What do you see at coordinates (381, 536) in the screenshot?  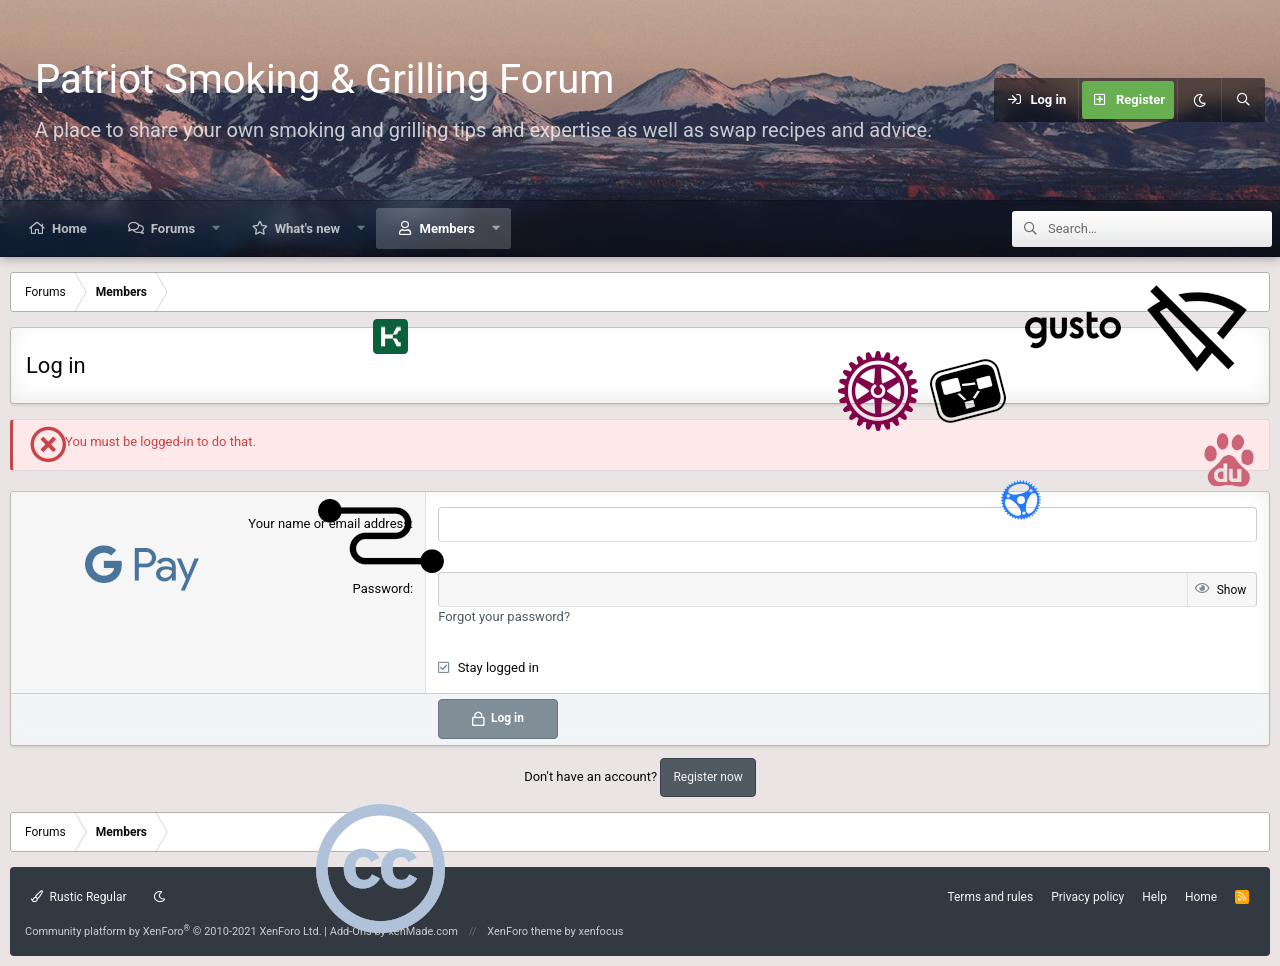 I see `relay app logo` at bounding box center [381, 536].